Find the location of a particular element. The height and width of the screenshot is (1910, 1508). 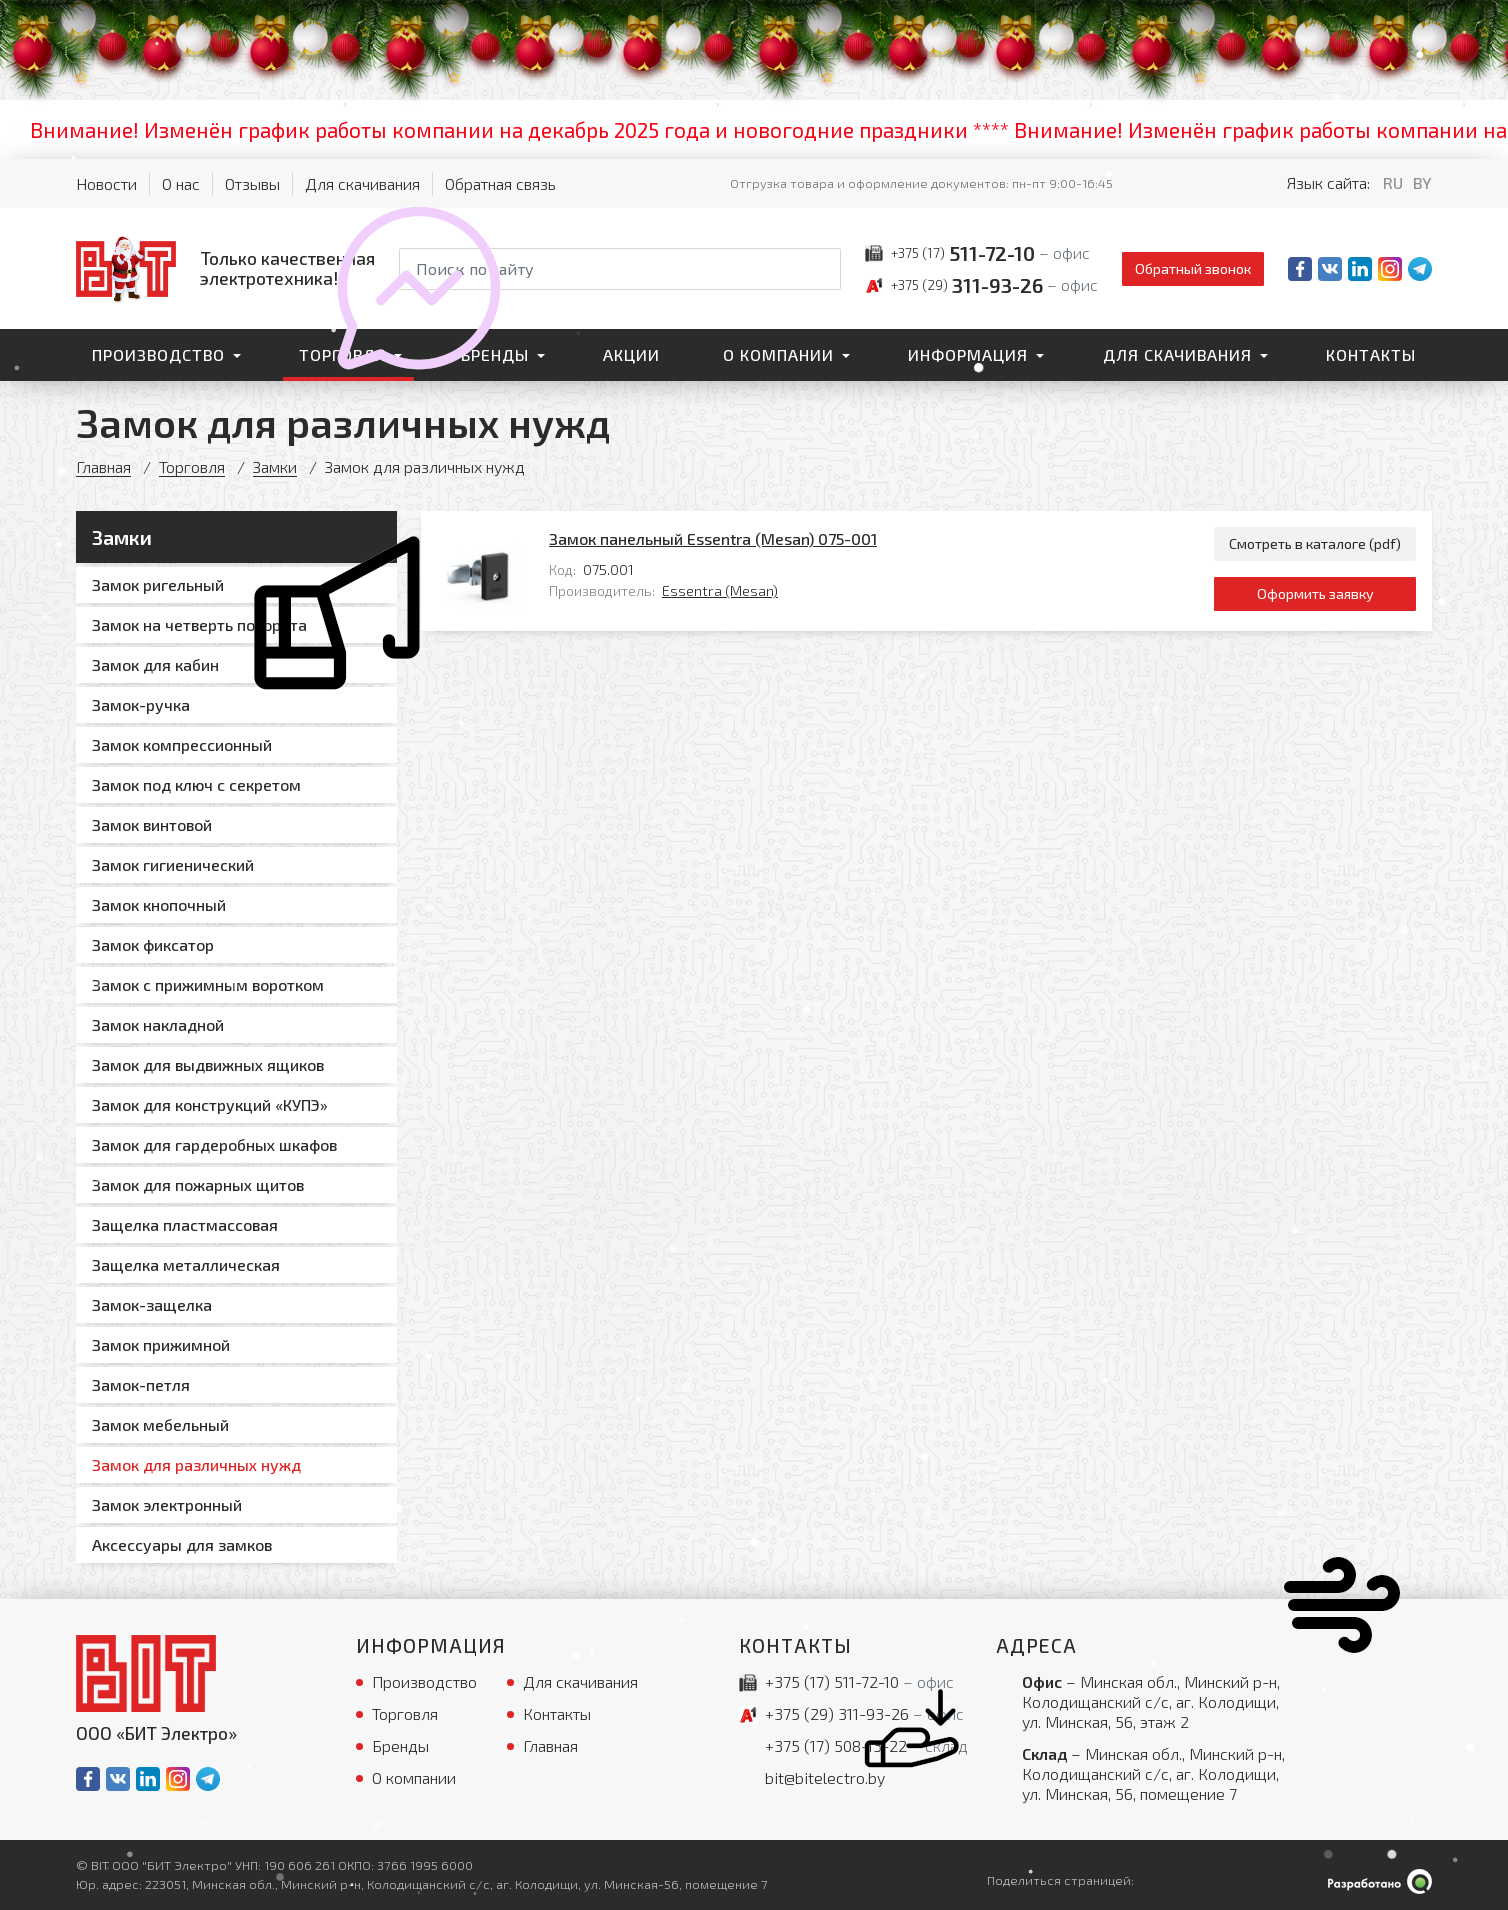

open Facebook Messenger is located at coordinates (419, 288).